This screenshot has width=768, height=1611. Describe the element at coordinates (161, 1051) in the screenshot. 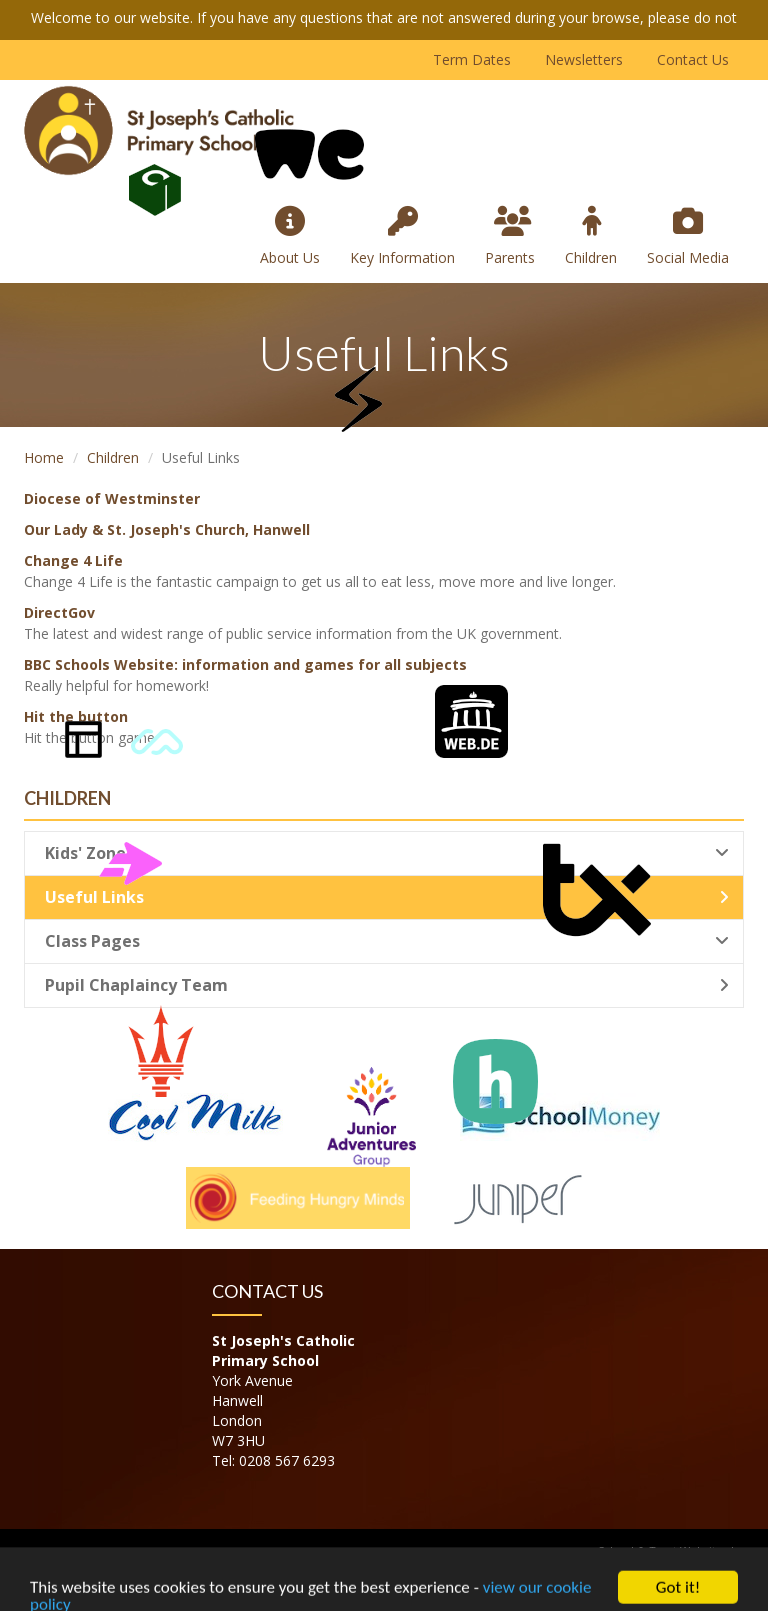

I see `maserati brand logo` at that location.